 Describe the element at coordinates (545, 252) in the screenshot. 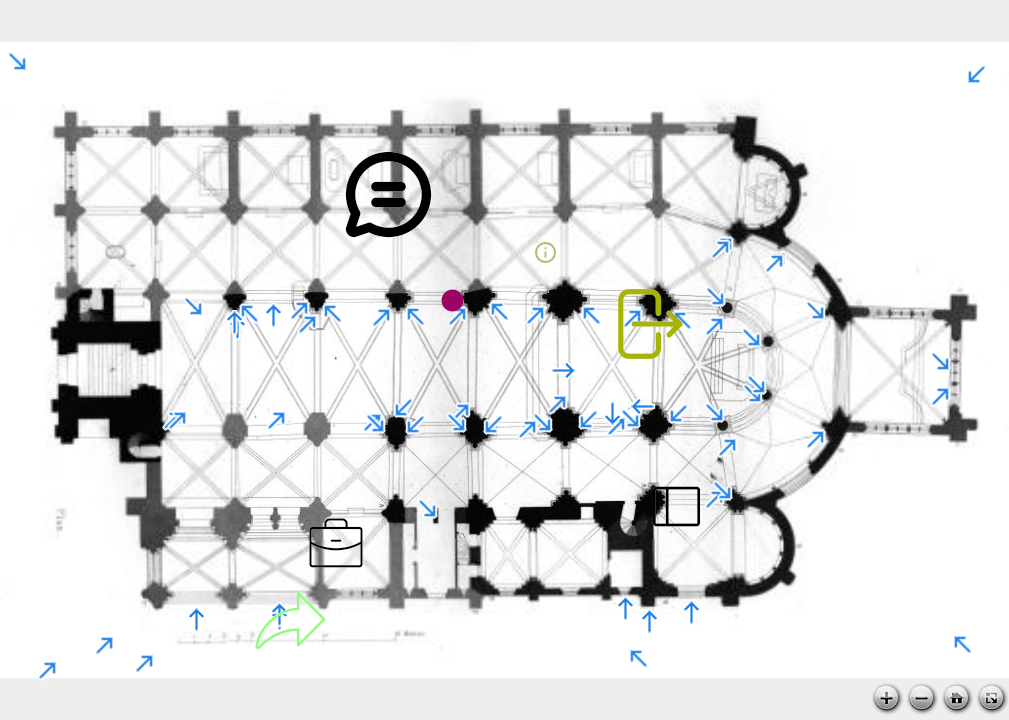

I see `view more information or details` at that location.